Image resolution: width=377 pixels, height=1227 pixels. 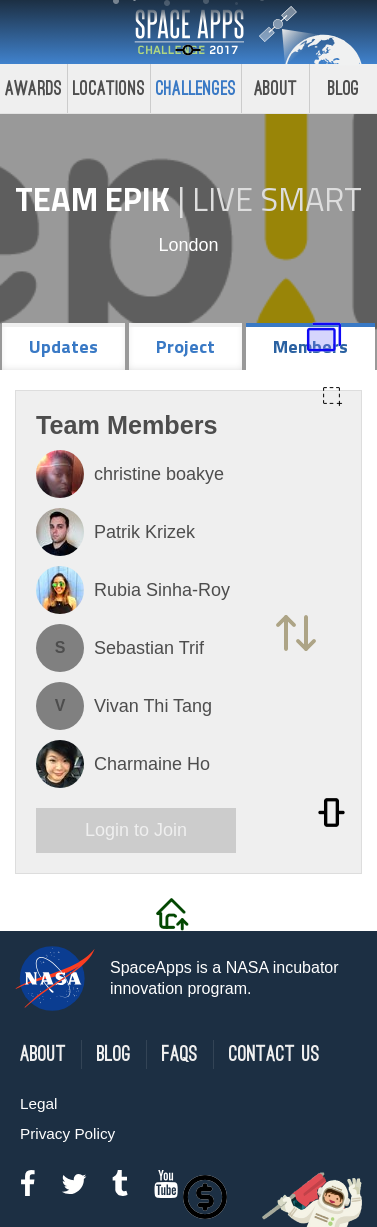 I want to click on sort items in ascending or descending order, so click(x=296, y=633).